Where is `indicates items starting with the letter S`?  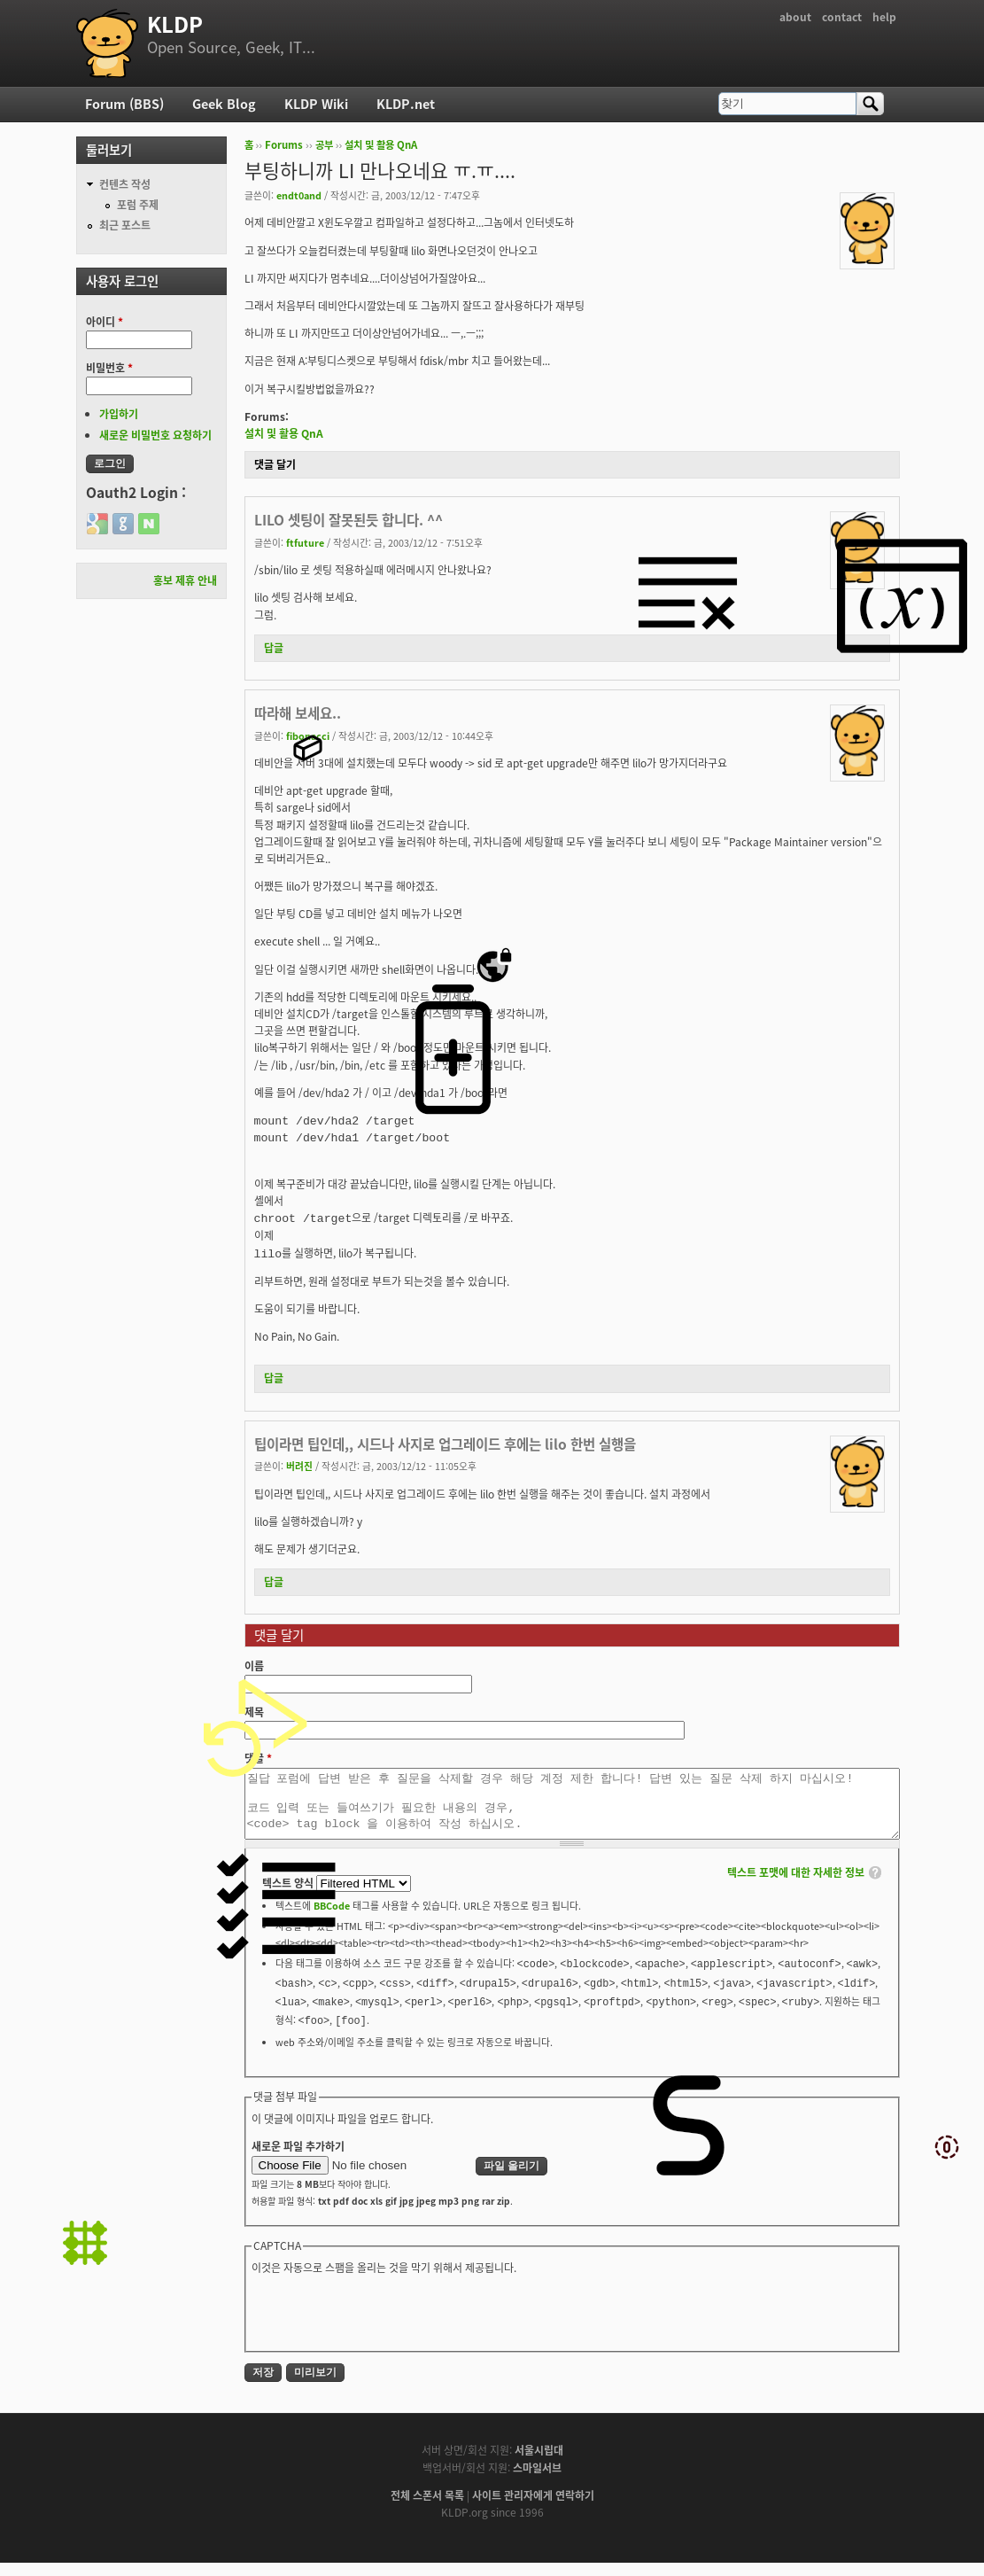
indicates items starting with the letter S is located at coordinates (688, 2125).